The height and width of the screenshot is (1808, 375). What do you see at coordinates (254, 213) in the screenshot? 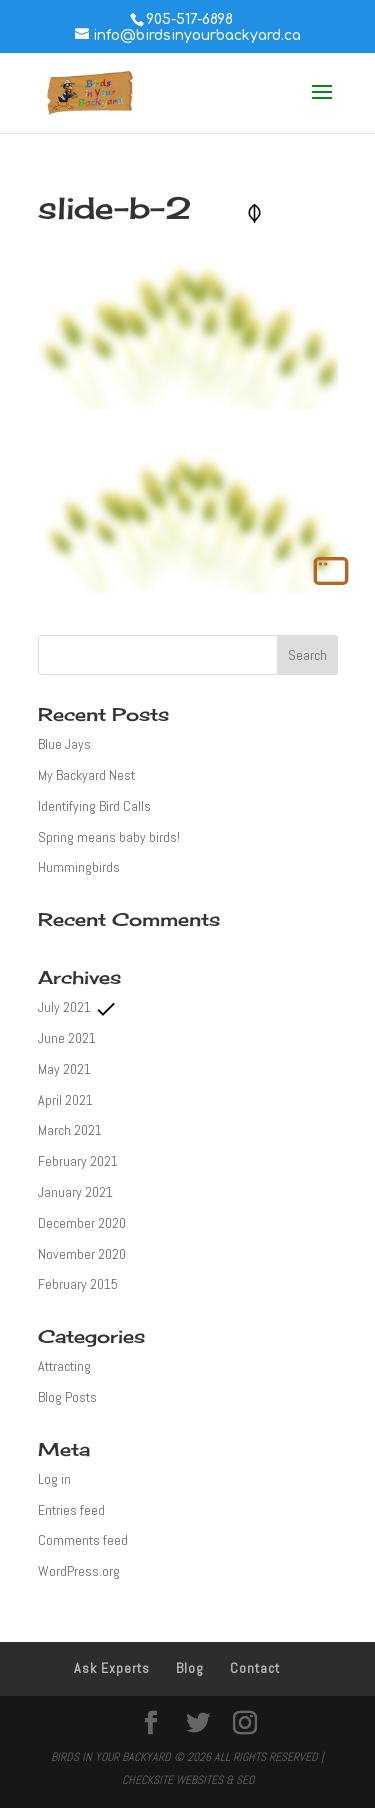
I see `MongoDB database service logo` at bounding box center [254, 213].